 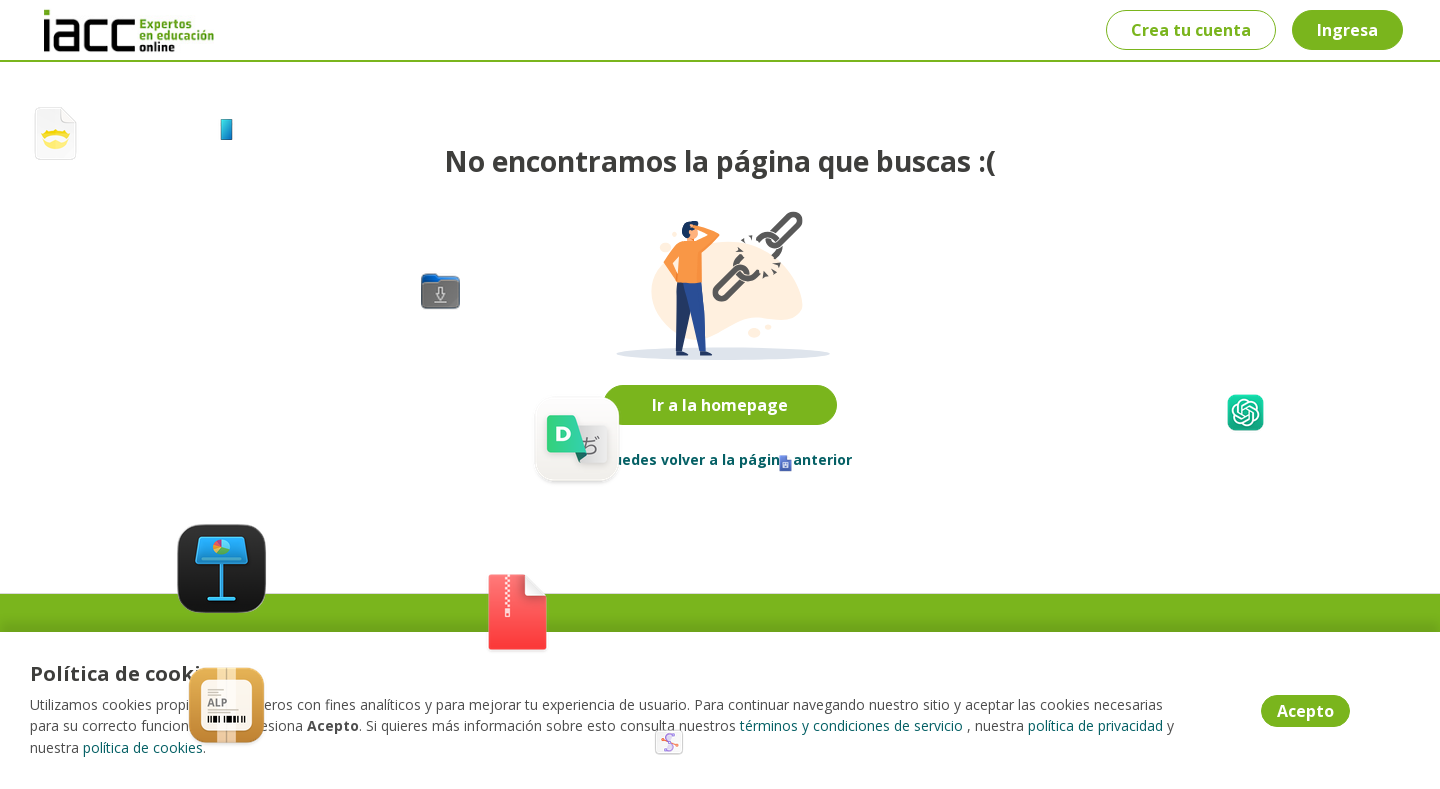 What do you see at coordinates (669, 741) in the screenshot?
I see `an SVG image file` at bounding box center [669, 741].